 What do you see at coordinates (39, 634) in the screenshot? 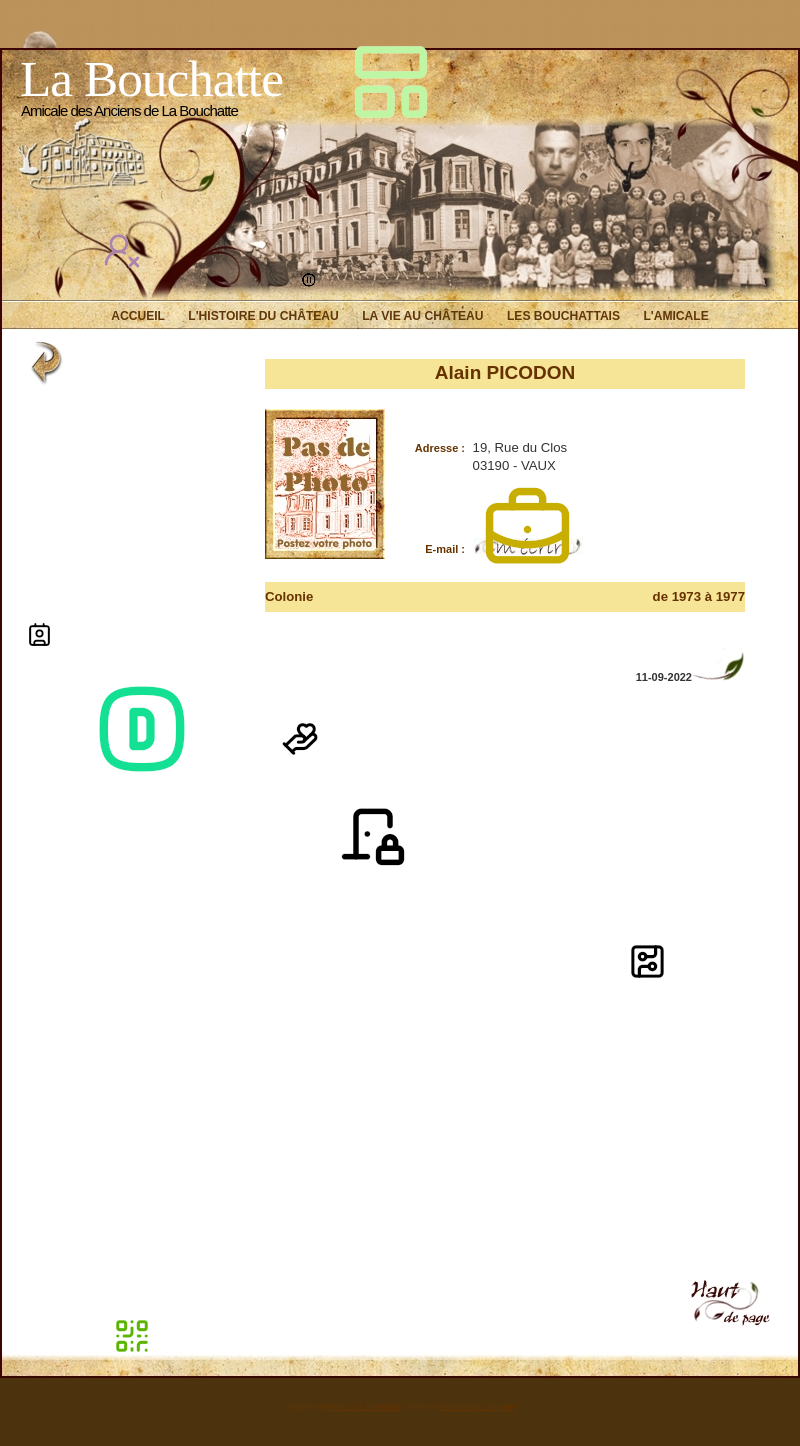
I see `view contact details` at bounding box center [39, 634].